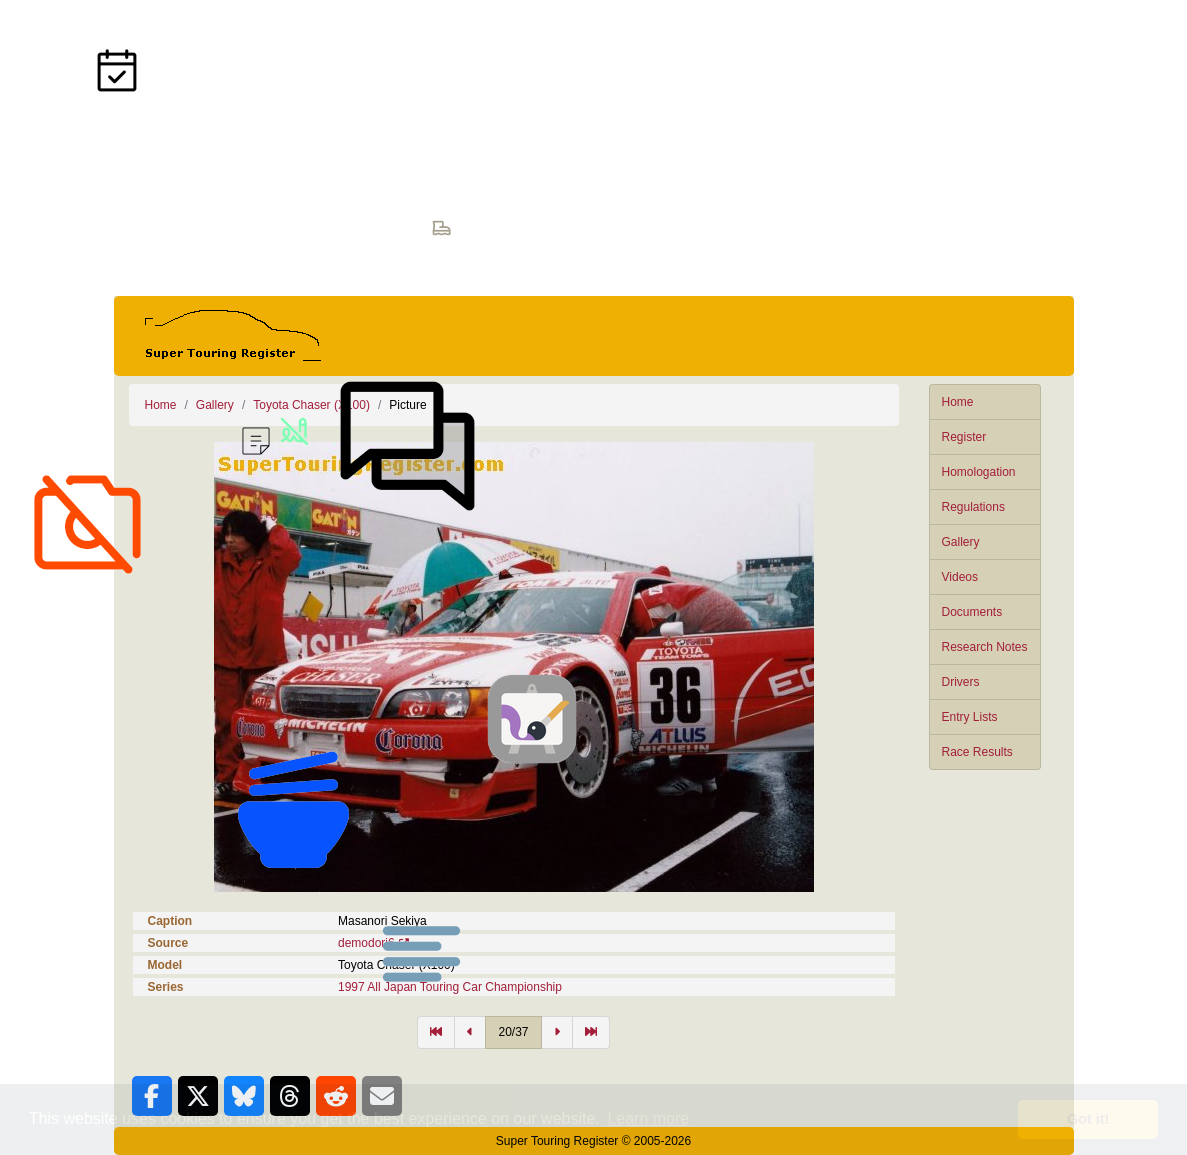 This screenshot has width=1187, height=1155. What do you see at coordinates (87, 524) in the screenshot?
I see `camera is disabled or turned off` at bounding box center [87, 524].